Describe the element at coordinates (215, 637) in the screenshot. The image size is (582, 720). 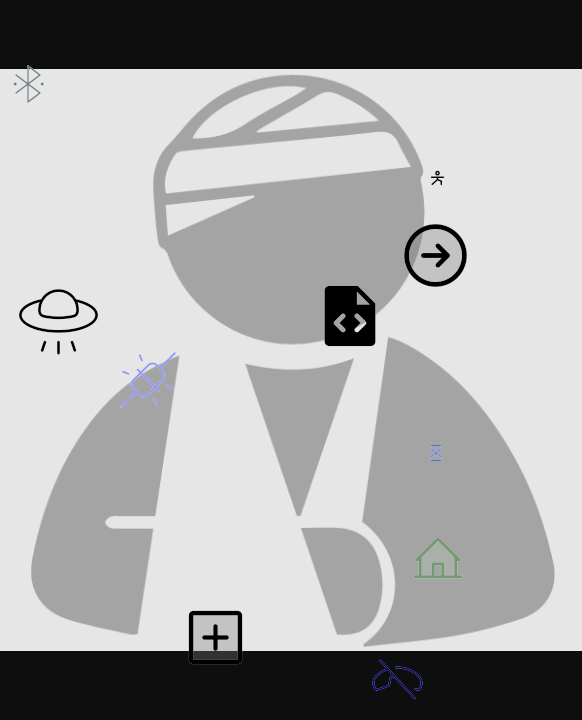
I see `add a new item or entry` at that location.